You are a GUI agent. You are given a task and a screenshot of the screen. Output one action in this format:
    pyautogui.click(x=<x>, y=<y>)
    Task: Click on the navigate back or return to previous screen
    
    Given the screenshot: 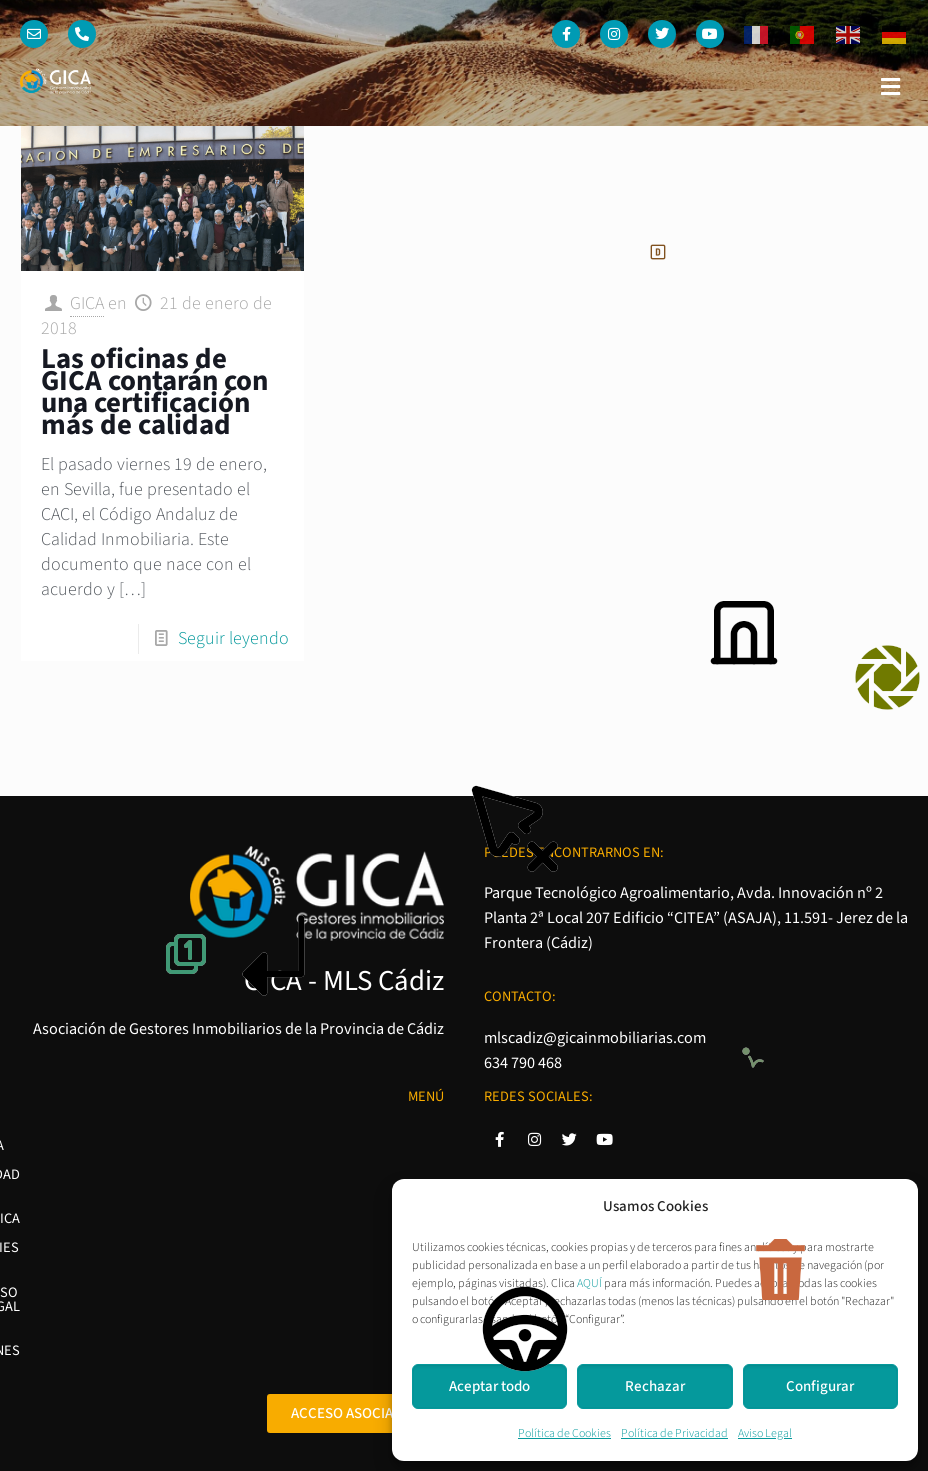 What is the action you would take?
    pyautogui.click(x=753, y=1057)
    